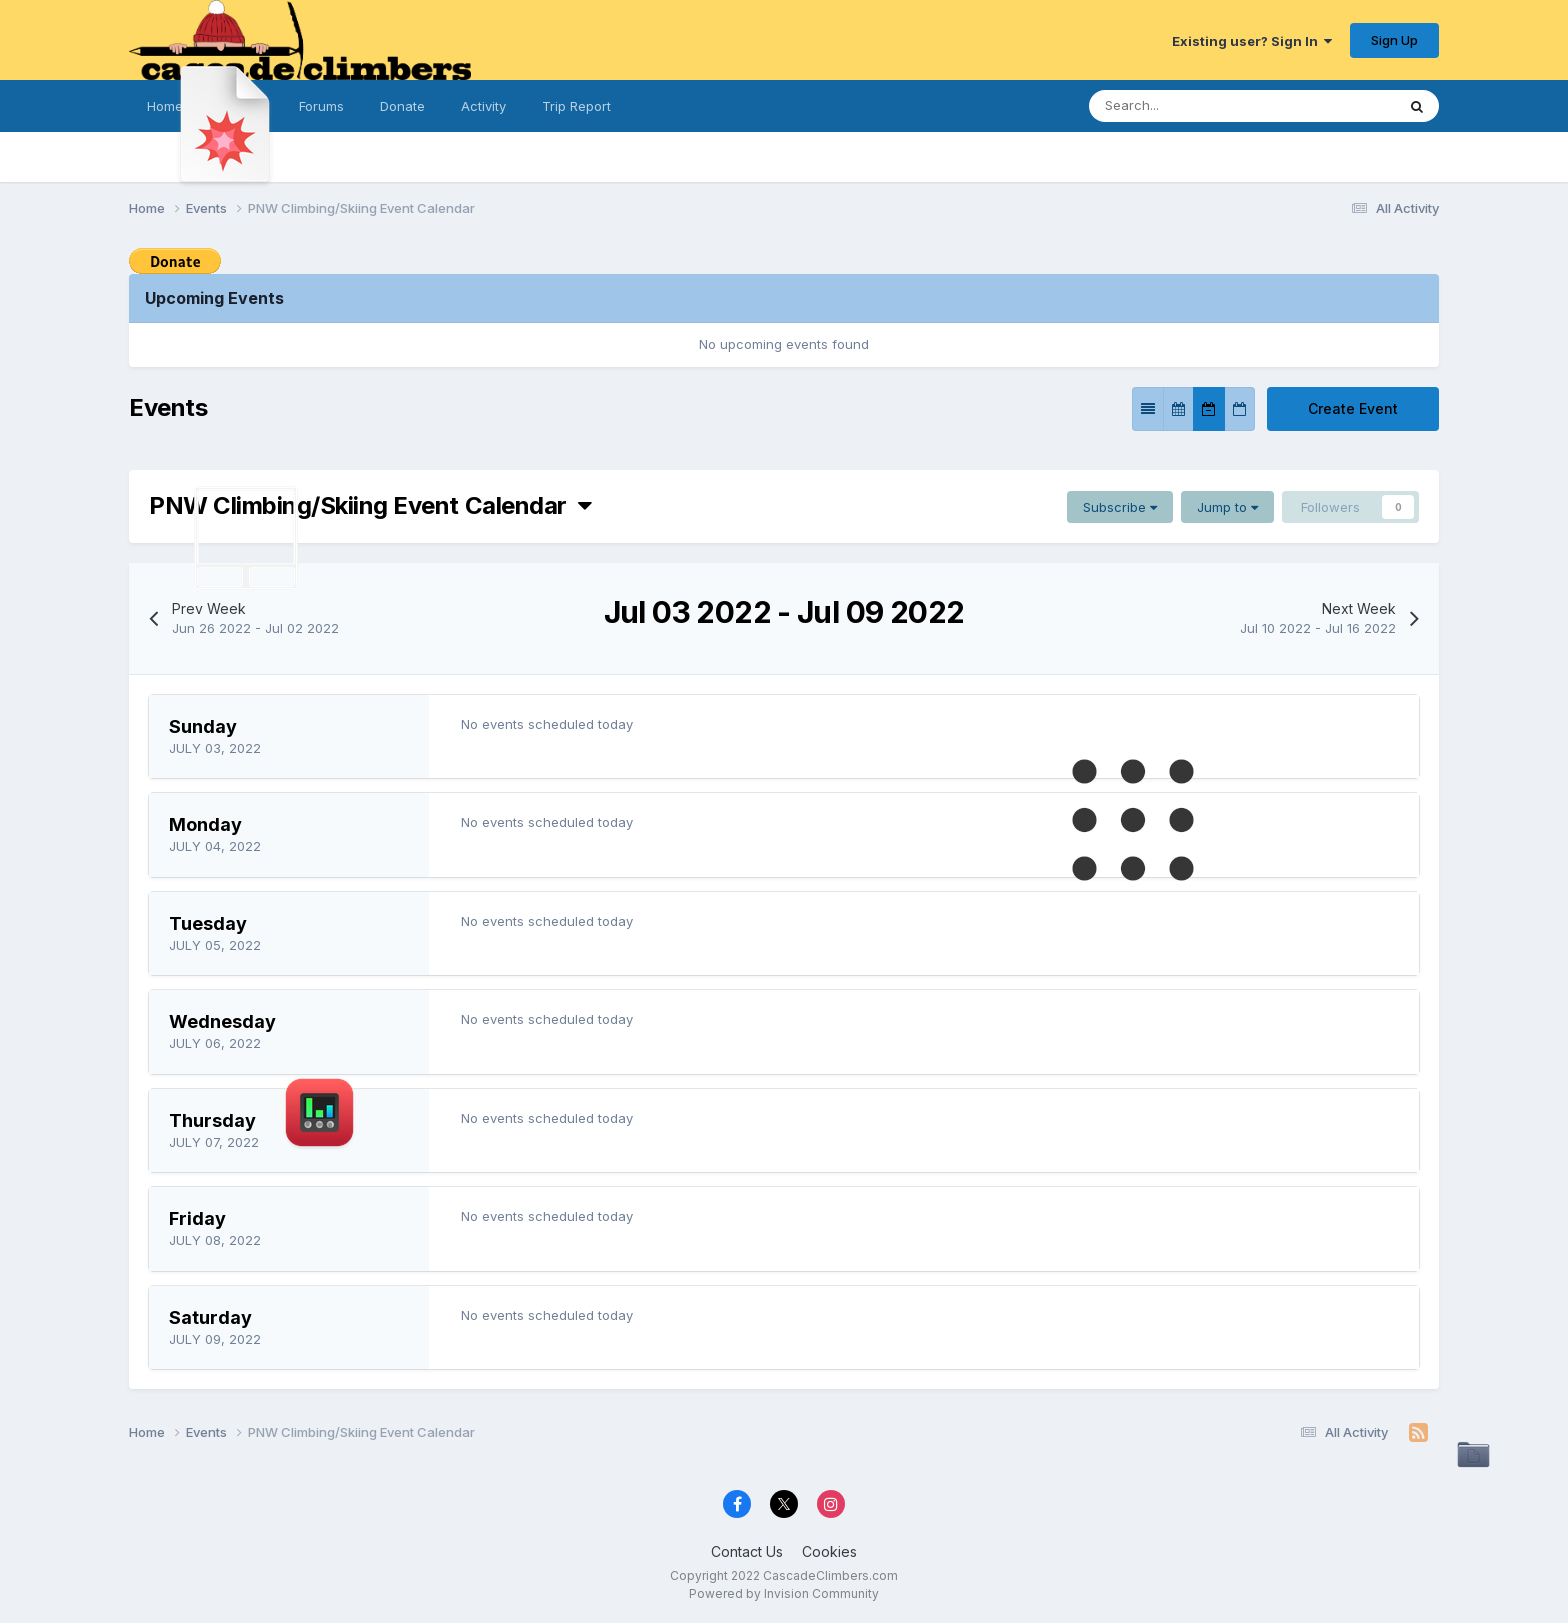  I want to click on a Mathematica notebook or computation file, so click(225, 126).